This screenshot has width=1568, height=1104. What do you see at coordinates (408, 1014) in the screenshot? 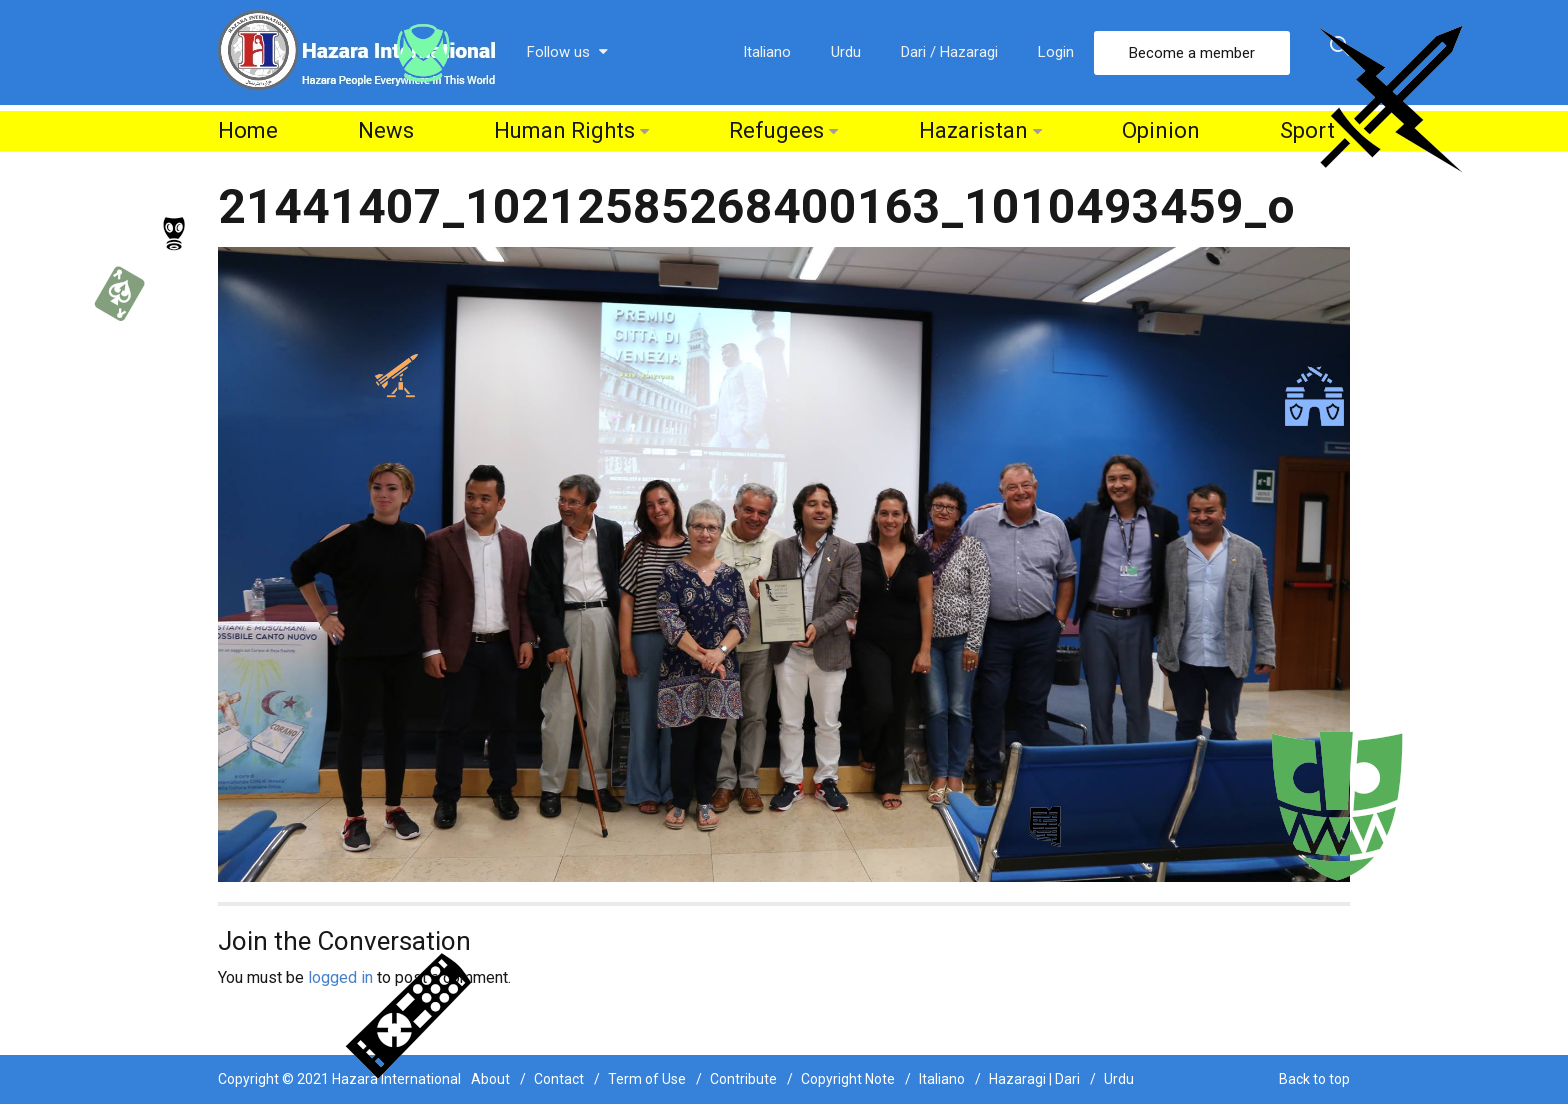
I see `access remote control features` at bounding box center [408, 1014].